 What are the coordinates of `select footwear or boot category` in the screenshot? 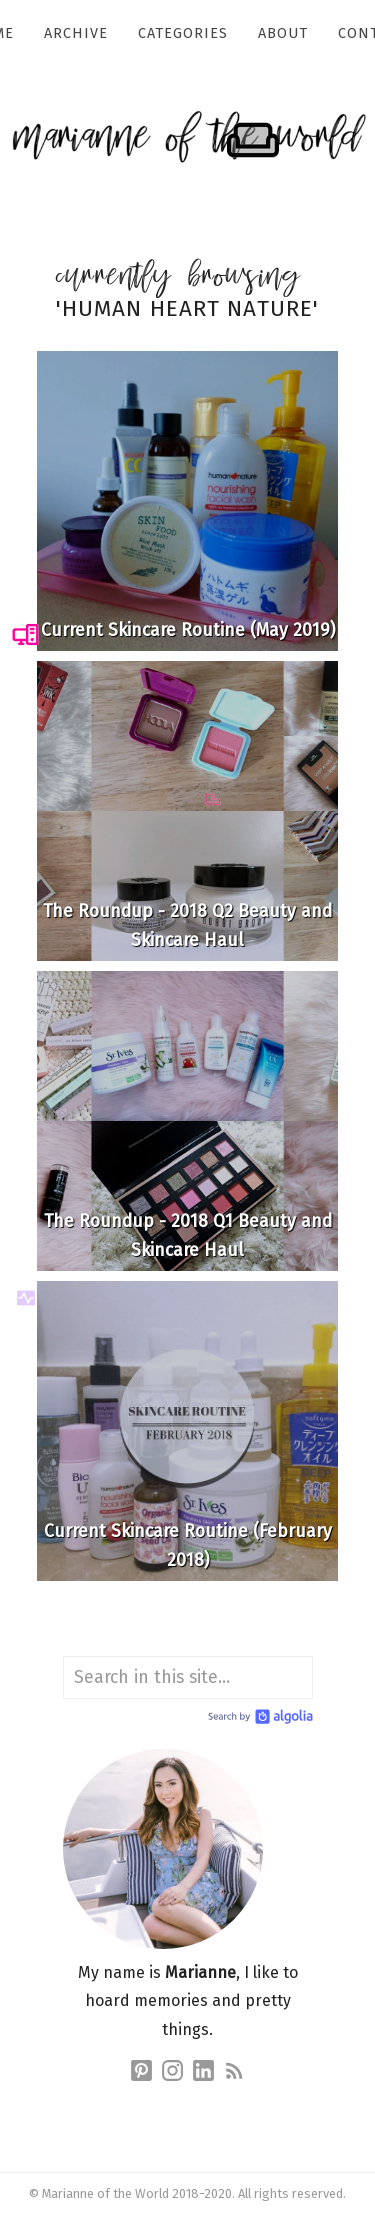 It's located at (212, 799).